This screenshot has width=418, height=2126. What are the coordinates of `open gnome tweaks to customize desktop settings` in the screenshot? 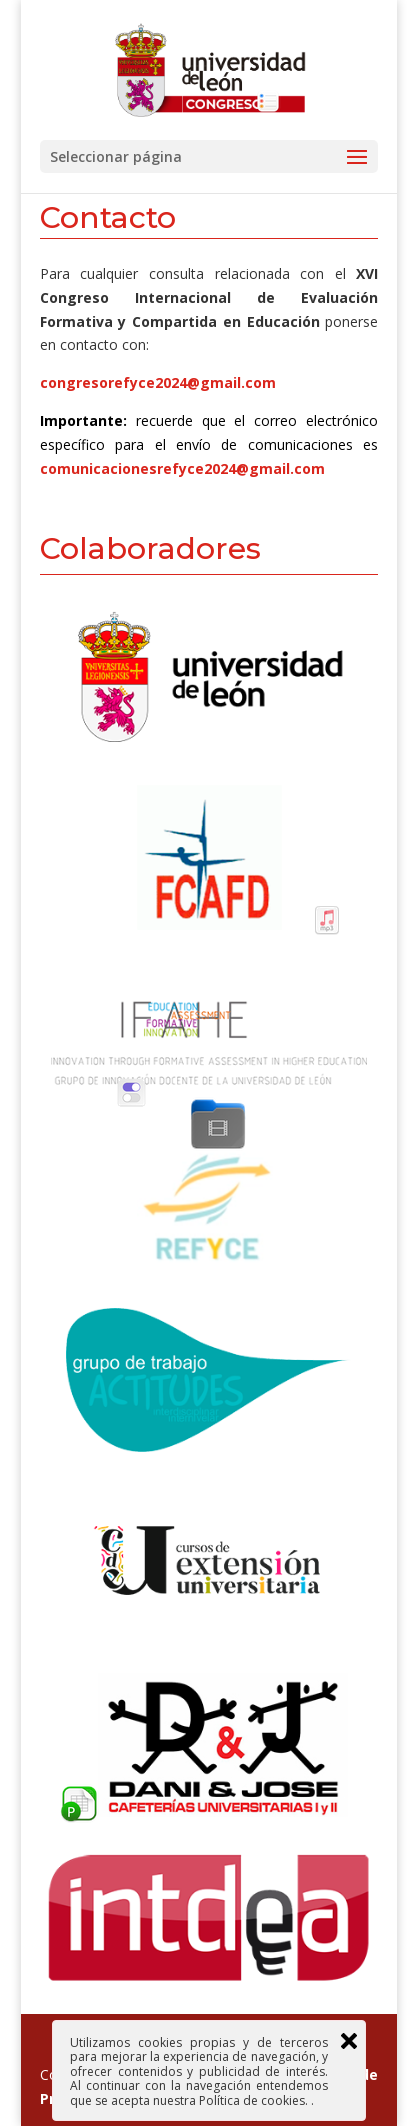 It's located at (131, 1092).